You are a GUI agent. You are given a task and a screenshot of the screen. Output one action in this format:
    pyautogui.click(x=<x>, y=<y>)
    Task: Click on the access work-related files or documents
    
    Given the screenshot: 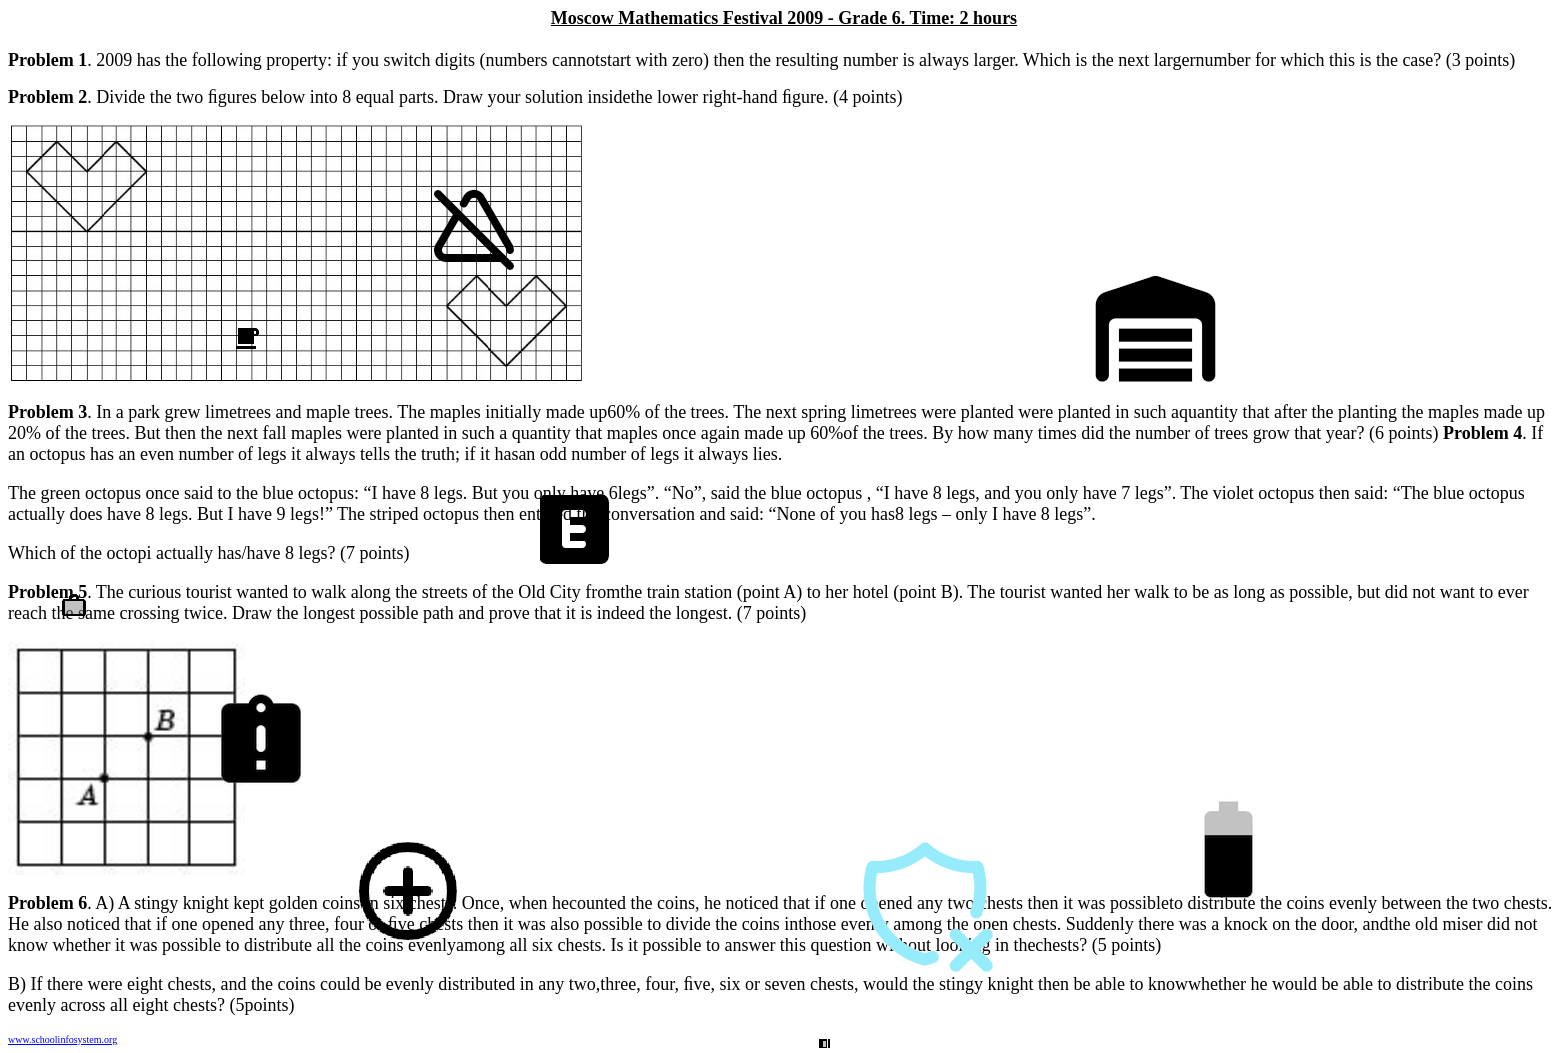 What is the action you would take?
    pyautogui.click(x=74, y=606)
    